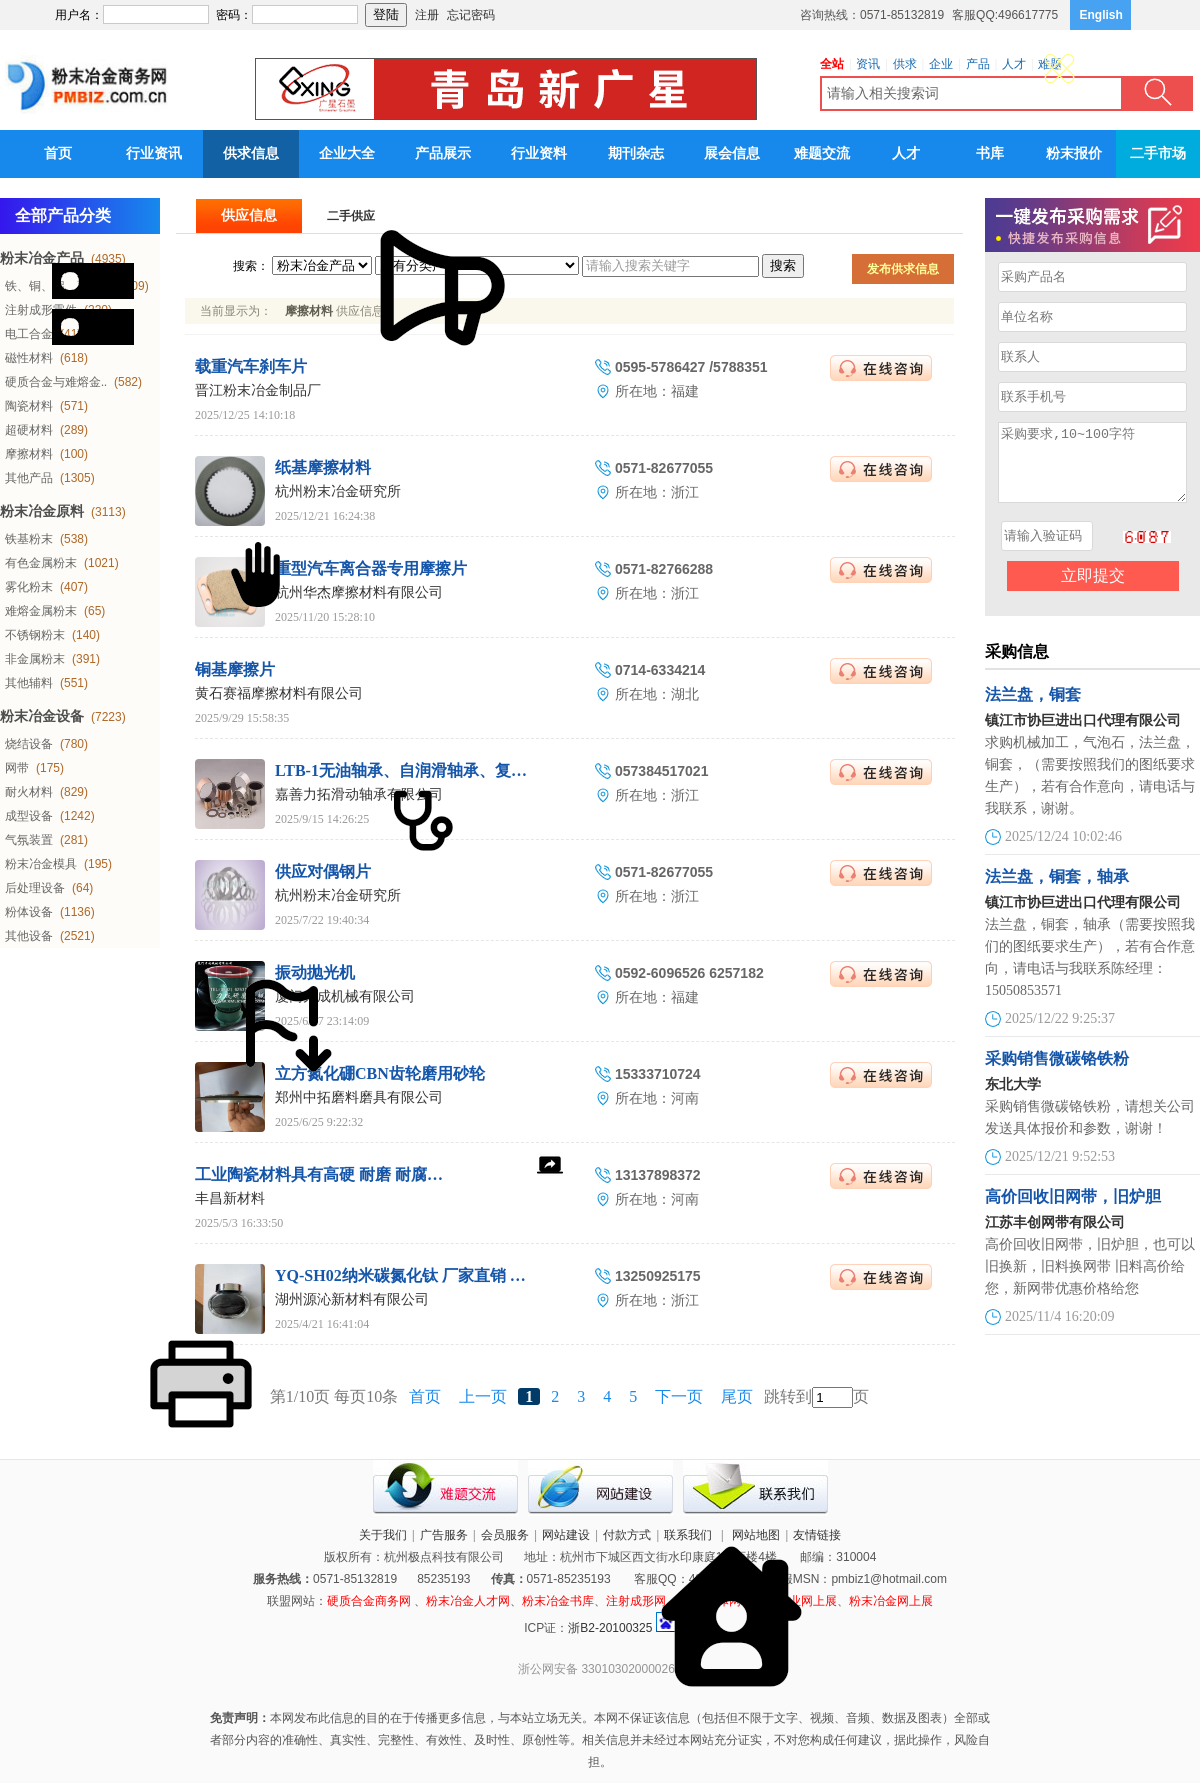  Describe the element at coordinates (1059, 68) in the screenshot. I see `access first aid or medical help resources` at that location.